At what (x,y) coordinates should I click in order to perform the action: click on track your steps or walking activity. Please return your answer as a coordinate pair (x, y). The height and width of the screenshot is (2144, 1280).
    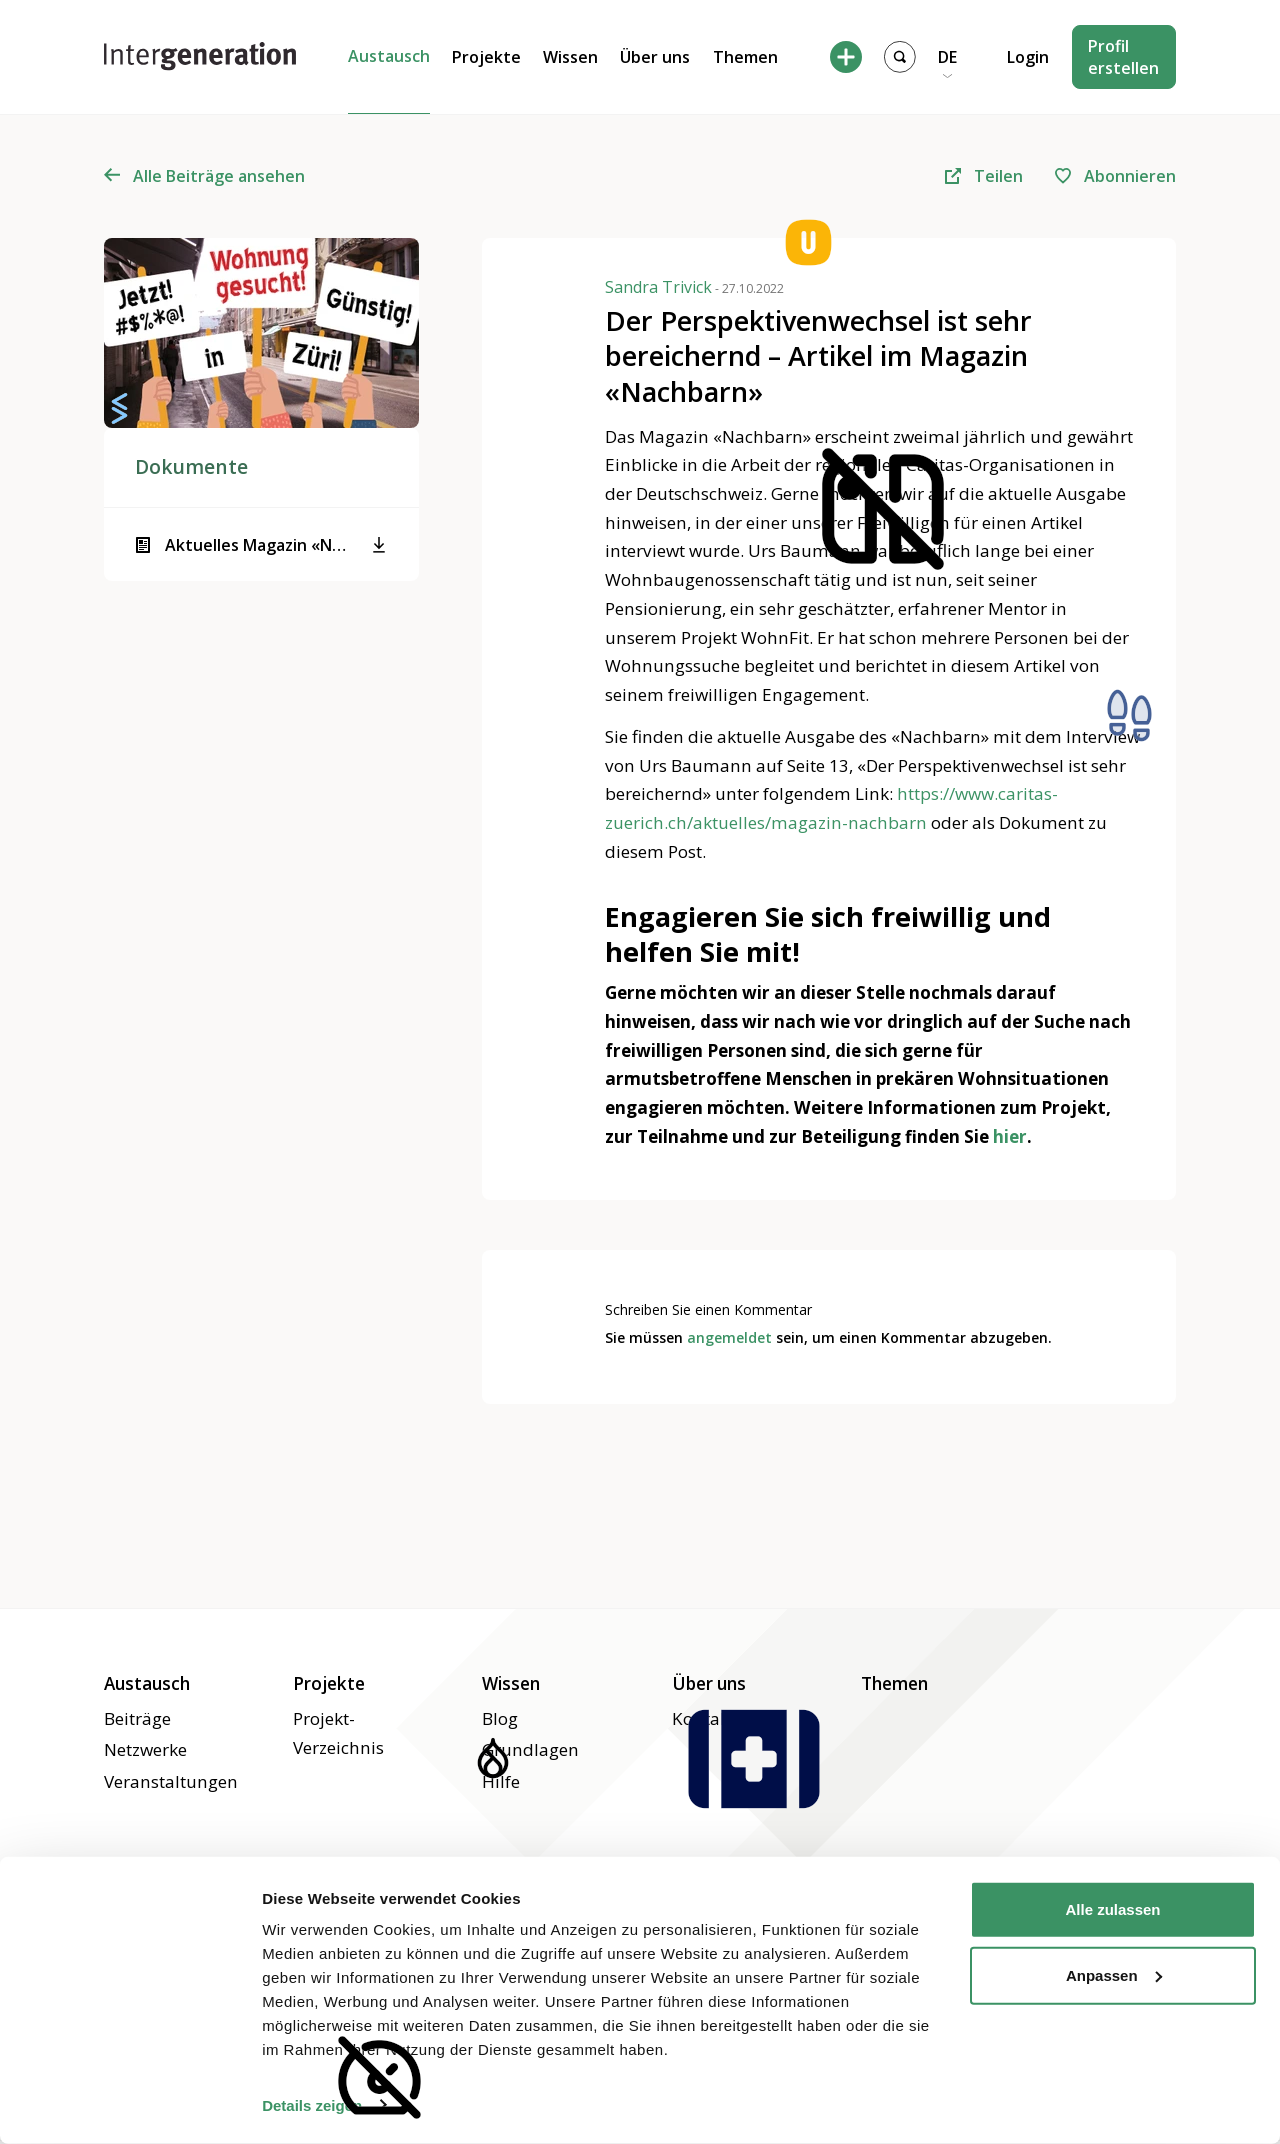
    Looking at the image, I should click on (1129, 715).